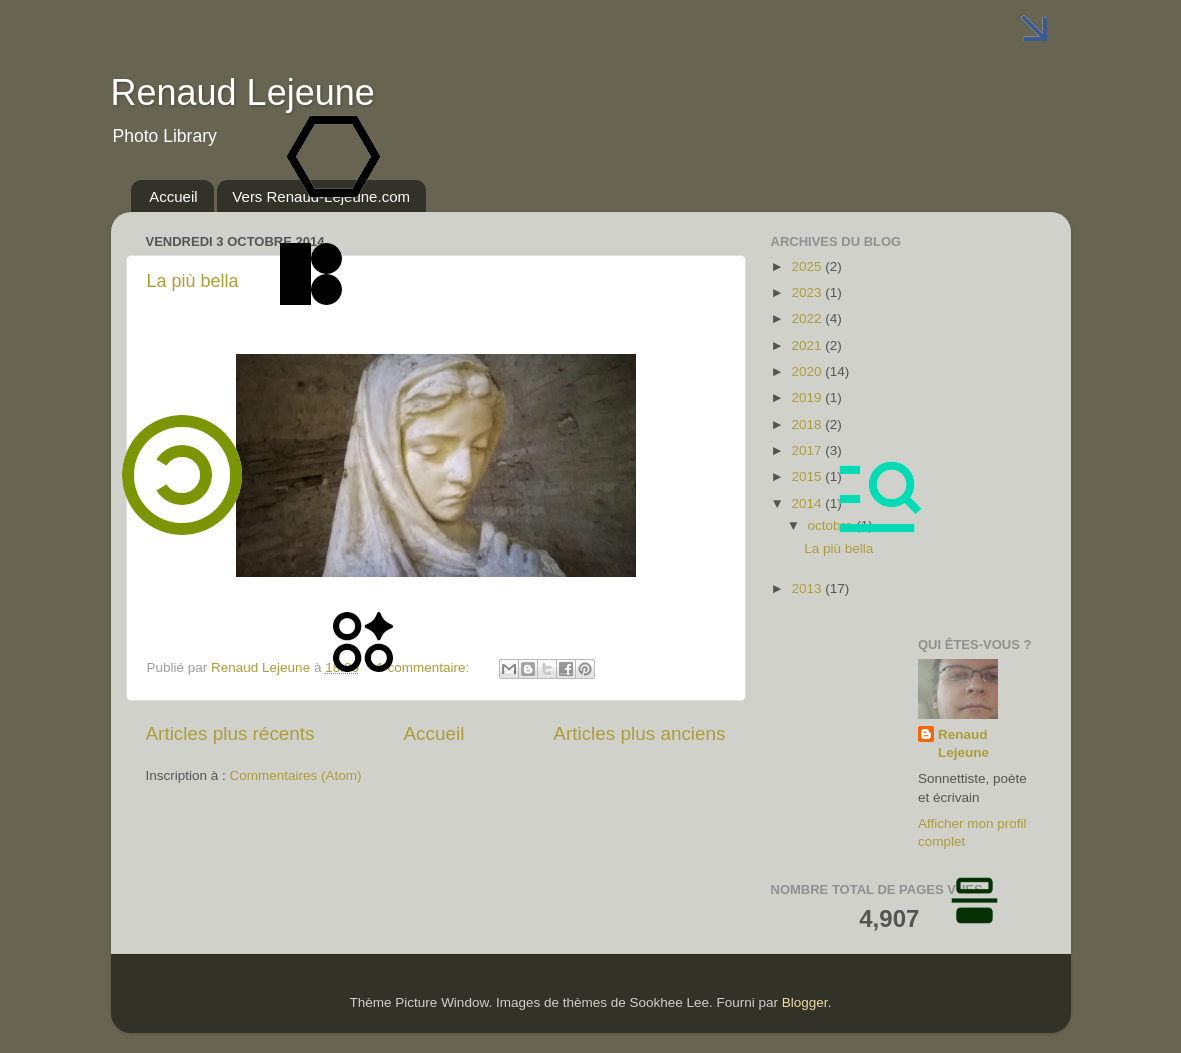  Describe the element at coordinates (363, 642) in the screenshot. I see `access AI-powered apps` at that location.